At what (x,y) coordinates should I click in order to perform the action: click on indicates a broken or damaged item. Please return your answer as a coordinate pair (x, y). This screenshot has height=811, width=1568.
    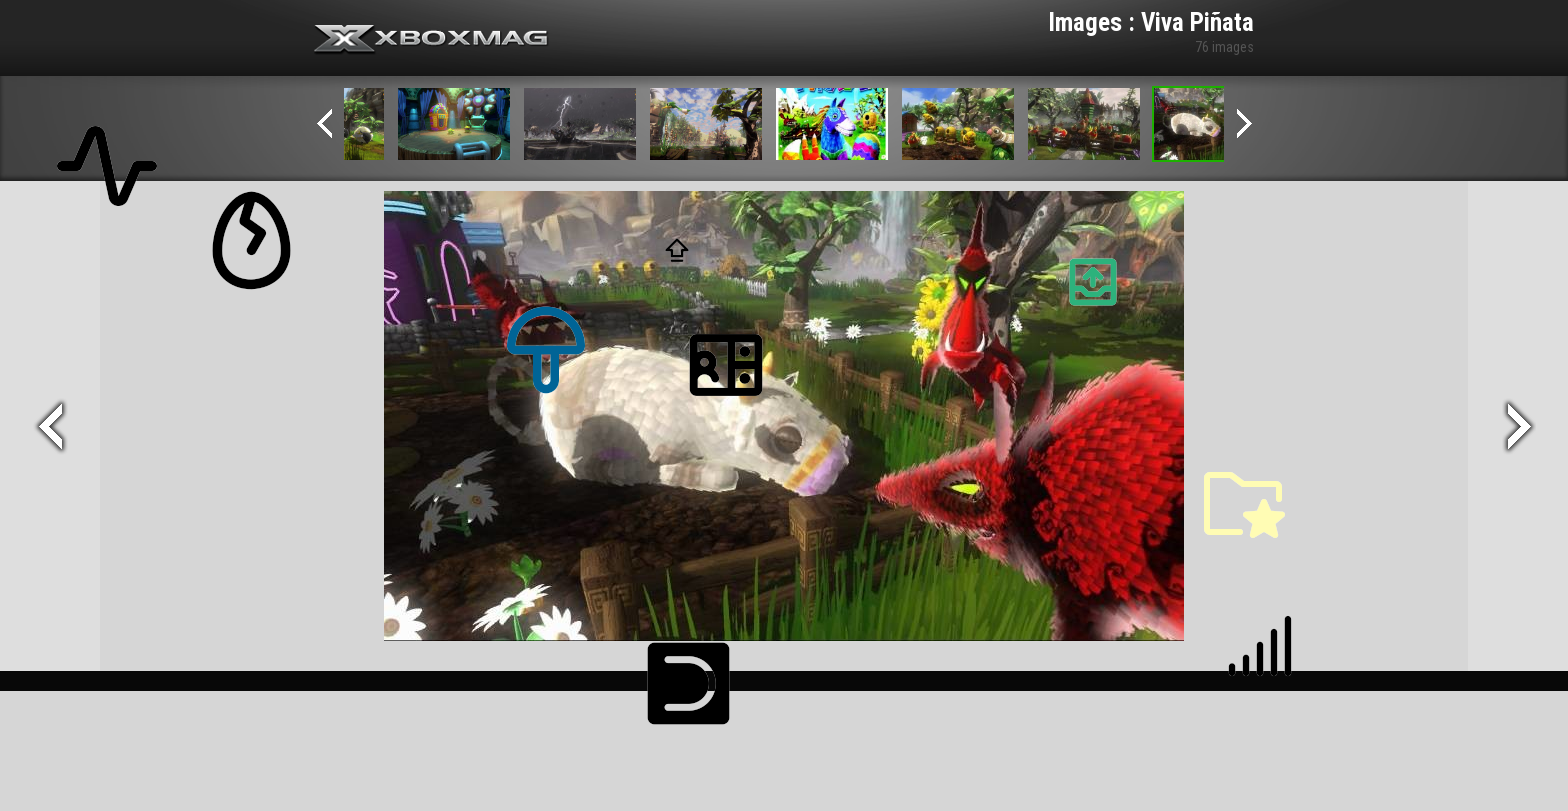
    Looking at the image, I should click on (251, 240).